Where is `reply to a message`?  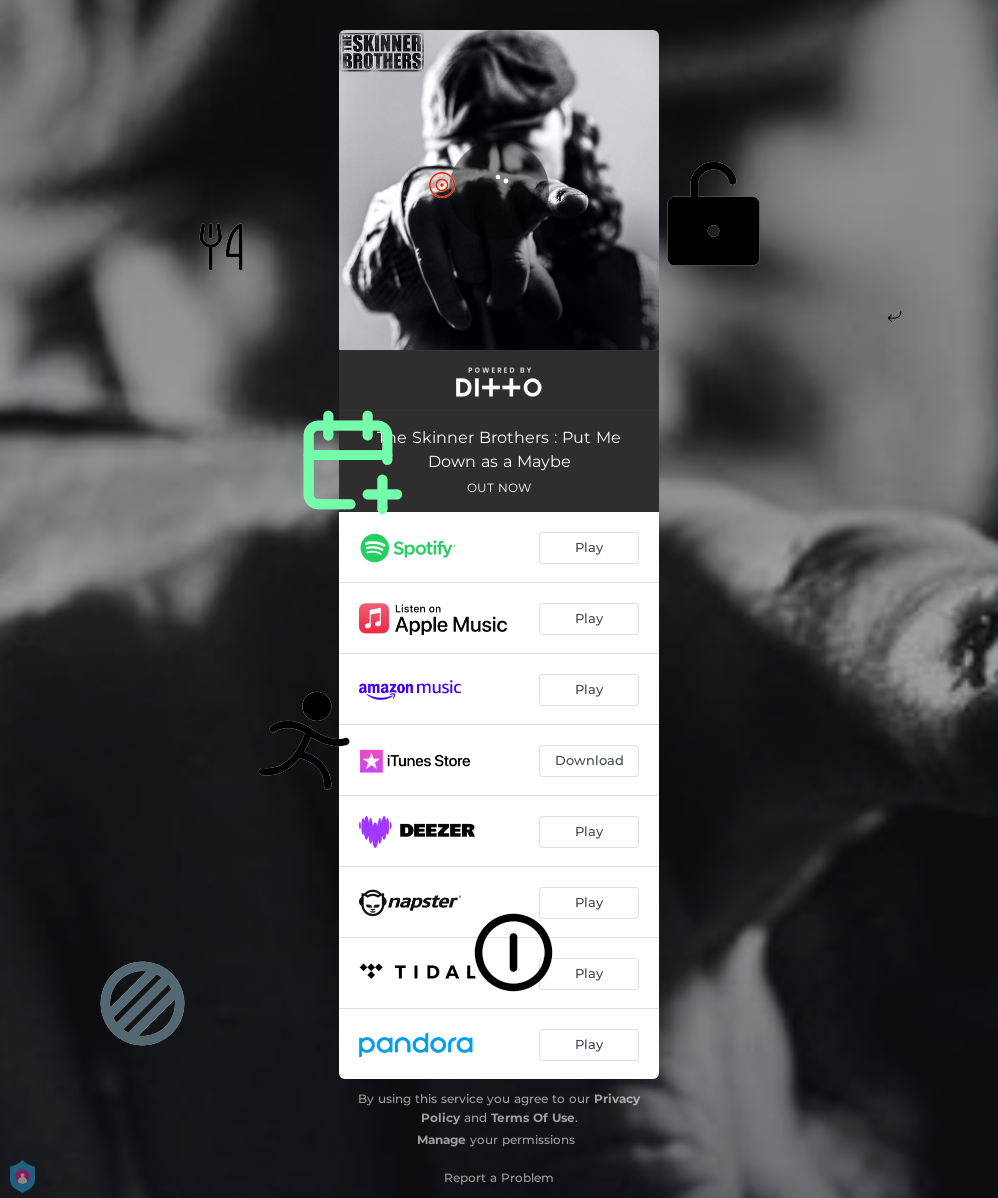
reply to a message is located at coordinates (894, 316).